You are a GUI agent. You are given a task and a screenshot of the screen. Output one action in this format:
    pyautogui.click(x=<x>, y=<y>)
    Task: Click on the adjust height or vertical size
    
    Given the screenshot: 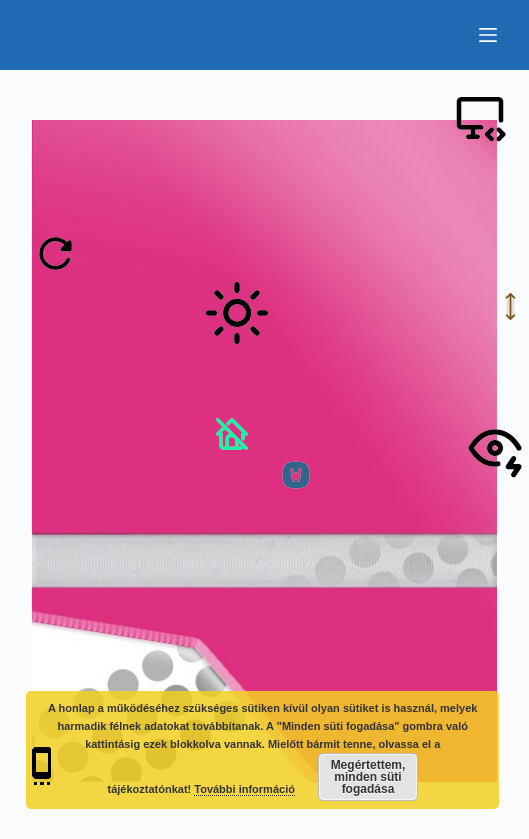 What is the action you would take?
    pyautogui.click(x=510, y=306)
    